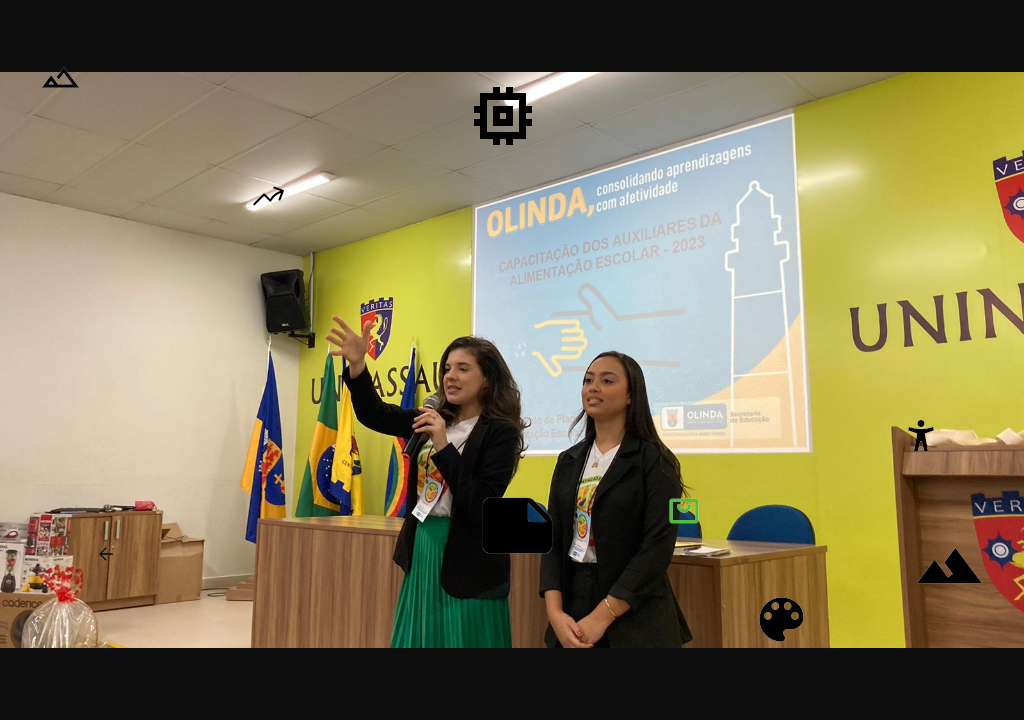  I want to click on apply a landscape or mountains photo filter, so click(60, 77).